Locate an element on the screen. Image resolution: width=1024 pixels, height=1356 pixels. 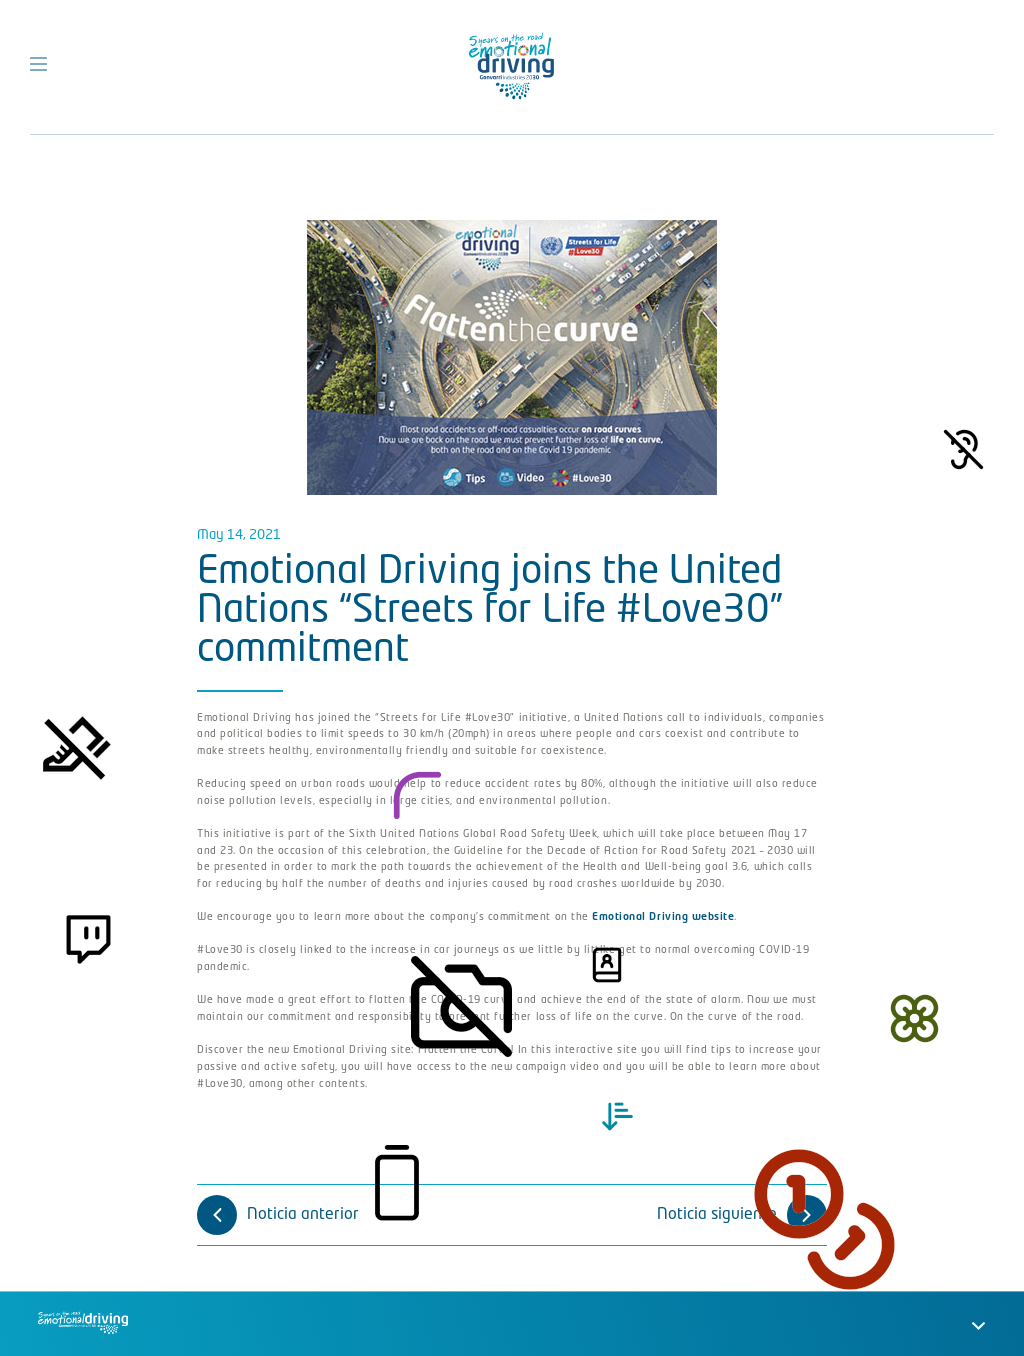
adjust top-left corner radius is located at coordinates (417, 795).